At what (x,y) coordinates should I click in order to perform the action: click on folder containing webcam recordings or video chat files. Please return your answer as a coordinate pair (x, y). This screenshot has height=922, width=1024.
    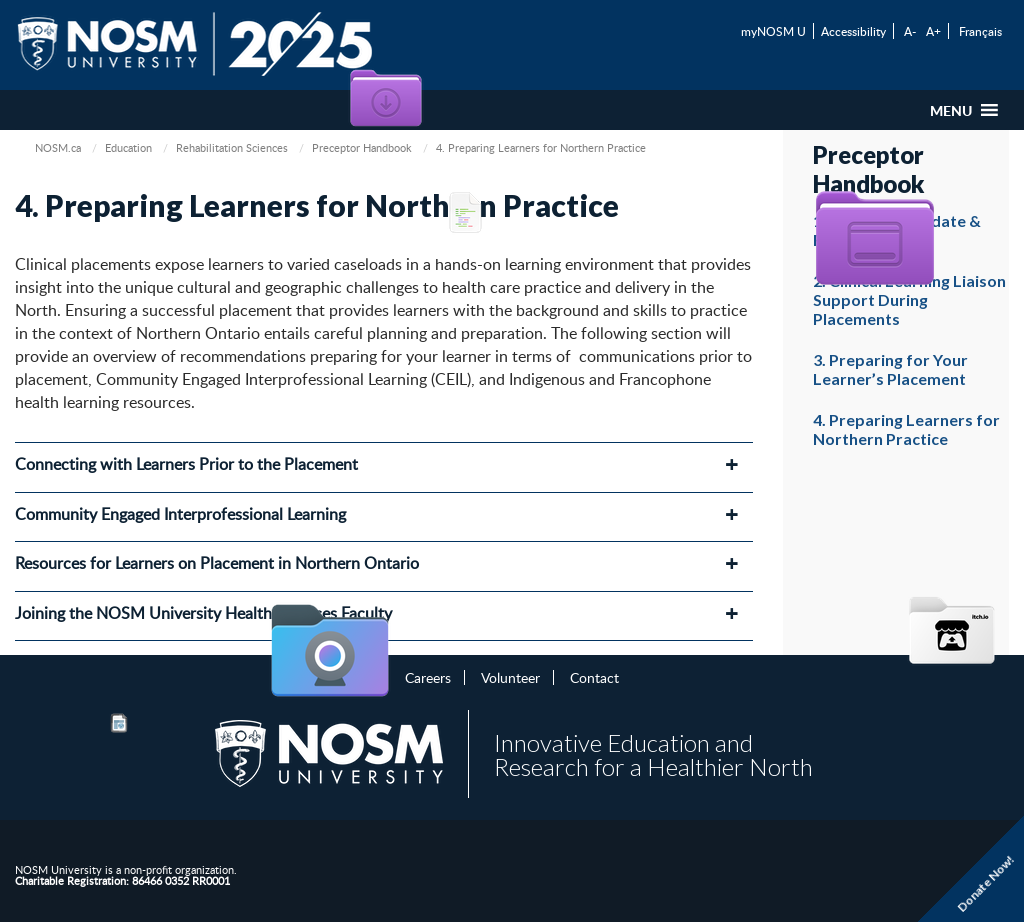
    Looking at the image, I should click on (329, 653).